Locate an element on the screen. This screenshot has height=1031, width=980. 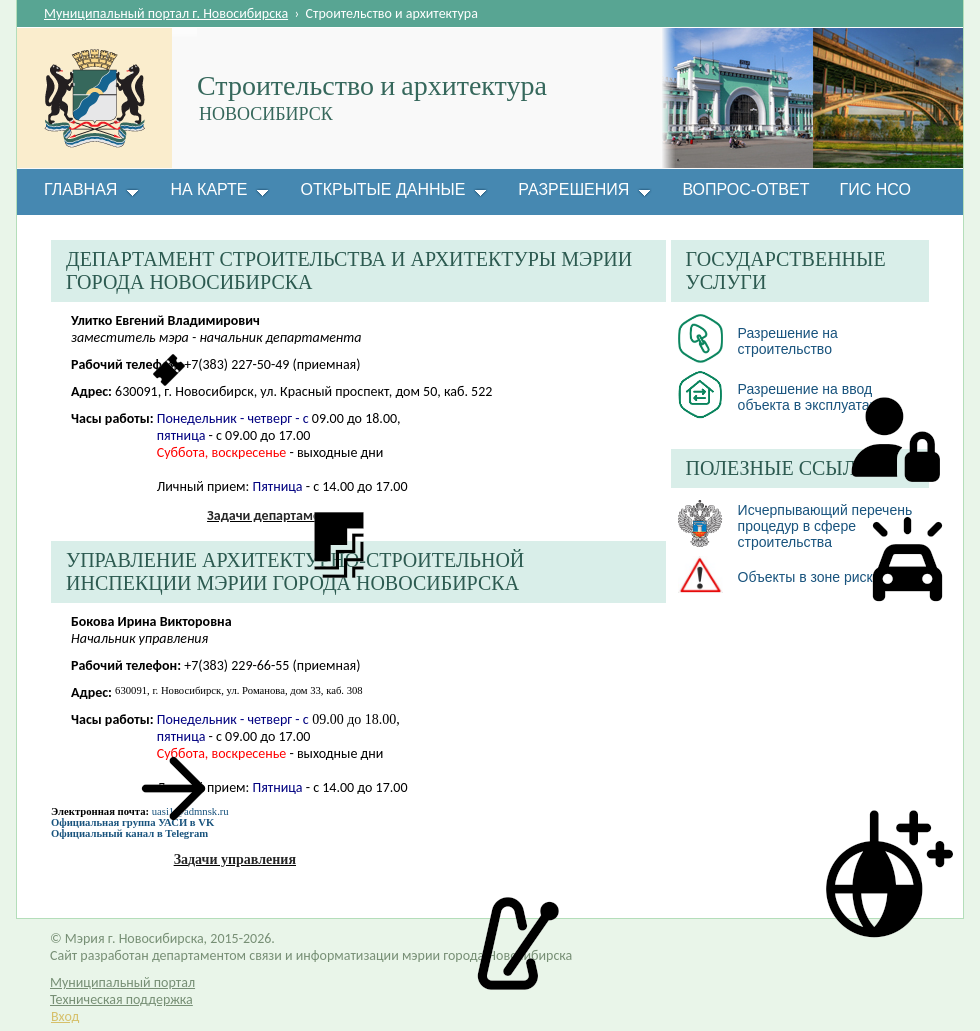
navigate to the next item or page is located at coordinates (173, 788).